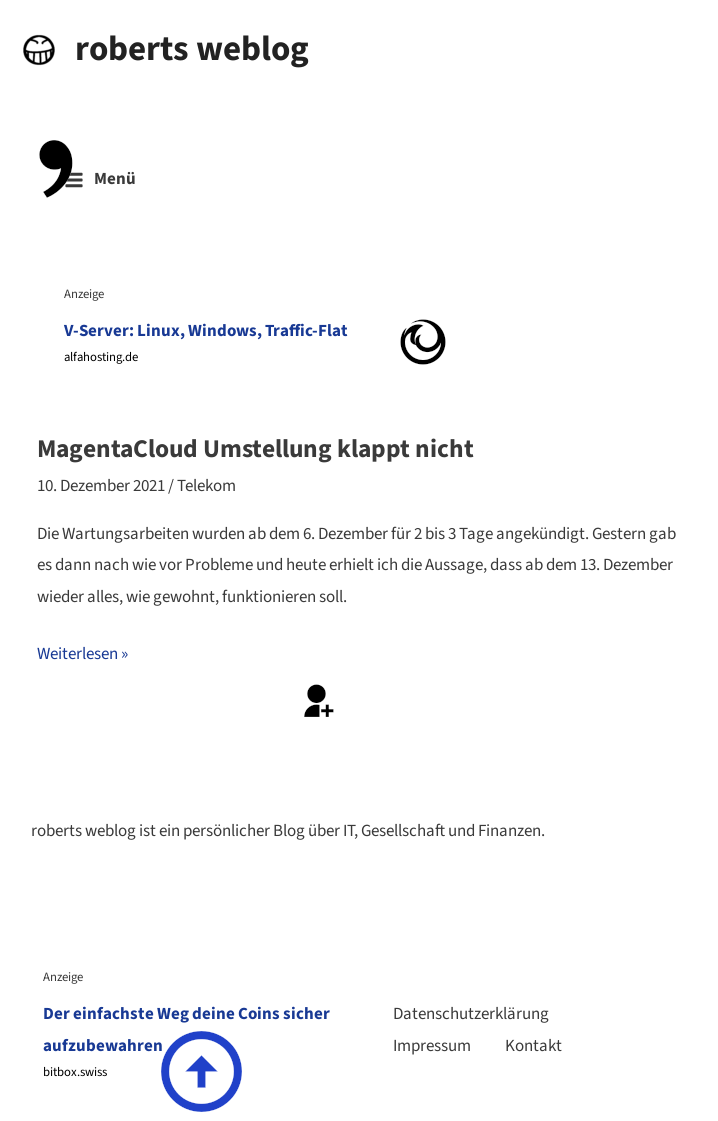  Describe the element at coordinates (201, 1071) in the screenshot. I see `scroll to top of page` at that location.